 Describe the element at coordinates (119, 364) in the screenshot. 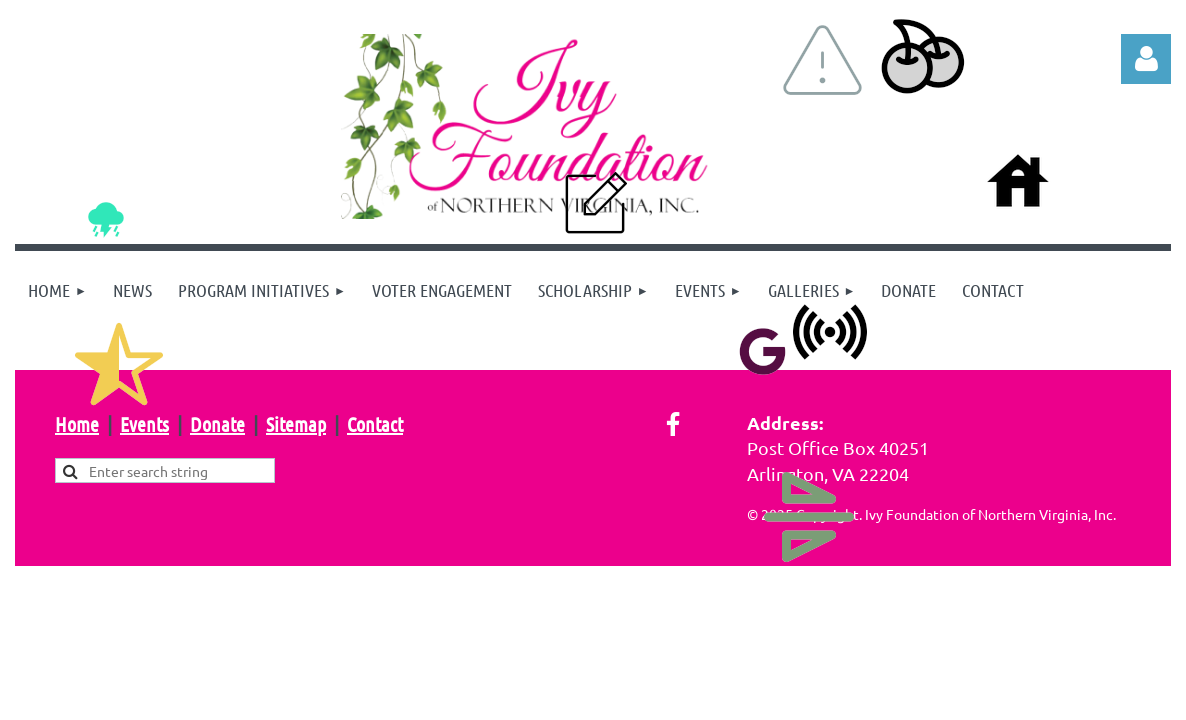

I see `indicates a partial or half-star rating` at that location.